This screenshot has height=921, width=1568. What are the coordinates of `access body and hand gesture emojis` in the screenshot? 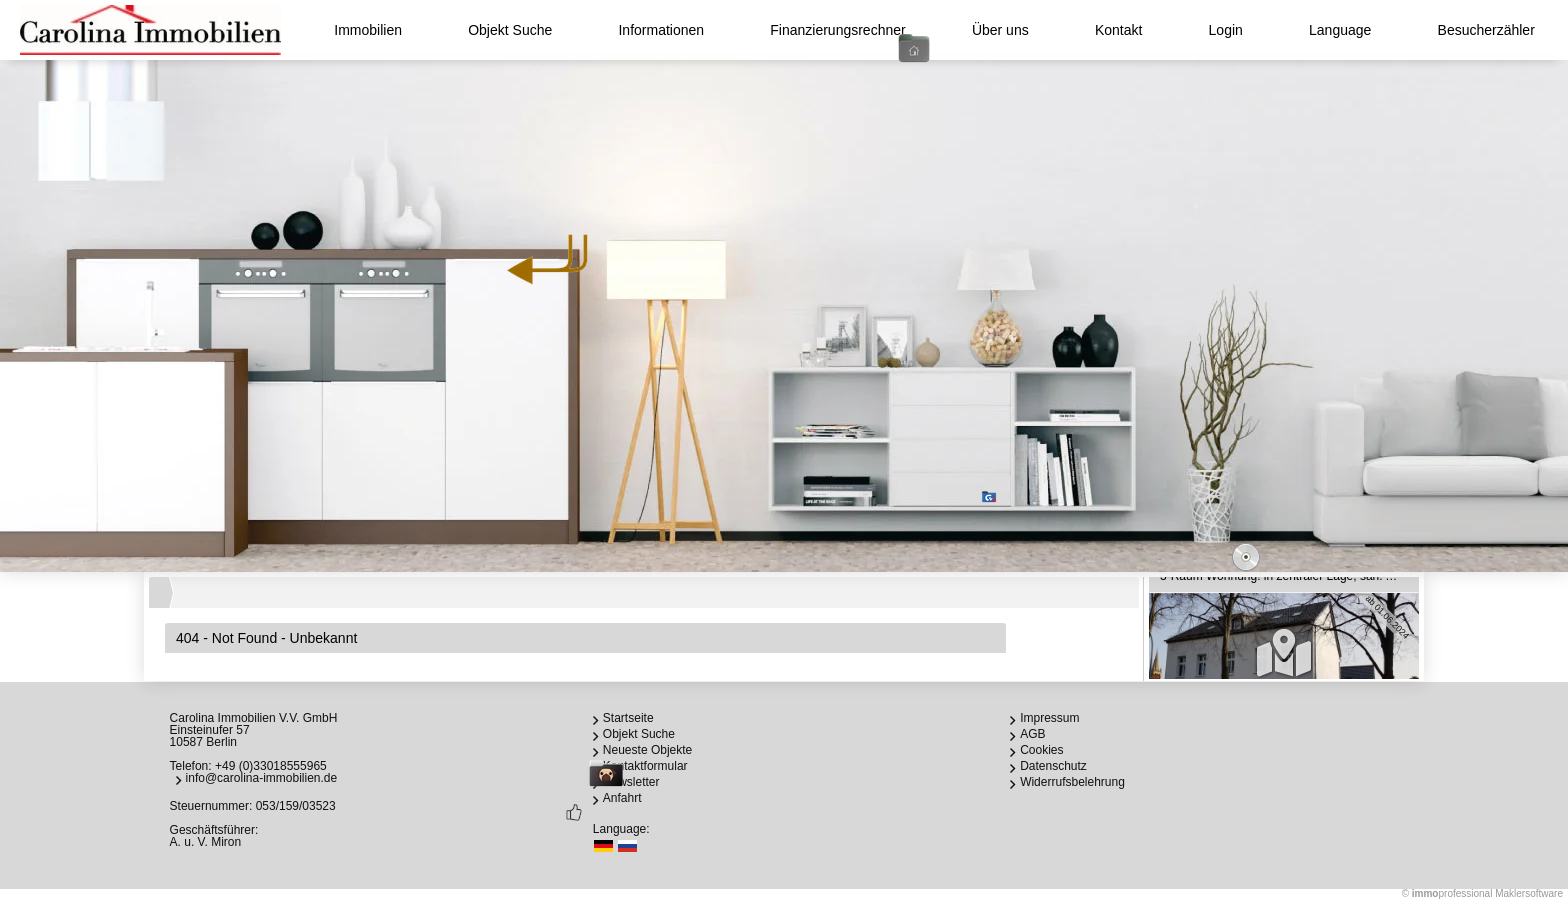 It's located at (573, 812).